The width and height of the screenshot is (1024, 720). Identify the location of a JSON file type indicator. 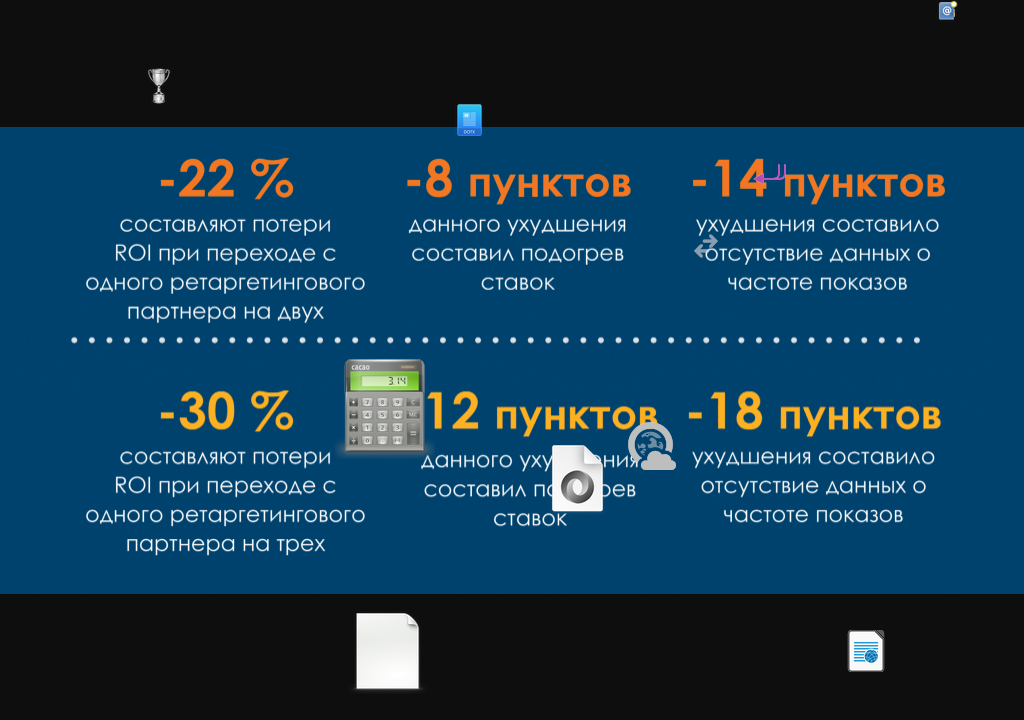
(577, 479).